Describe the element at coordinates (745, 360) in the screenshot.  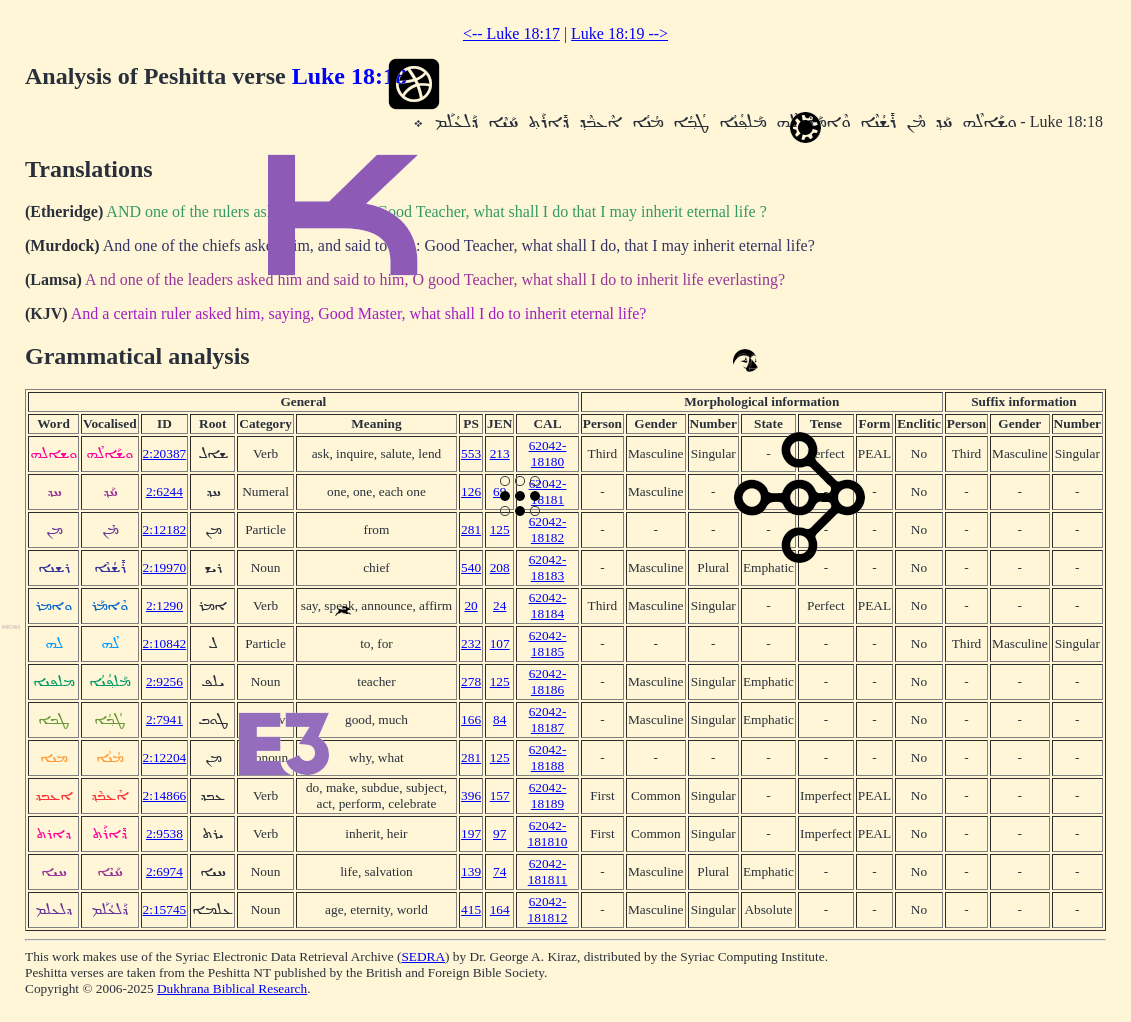
I see `prestashop e-commerce platform logo` at that location.